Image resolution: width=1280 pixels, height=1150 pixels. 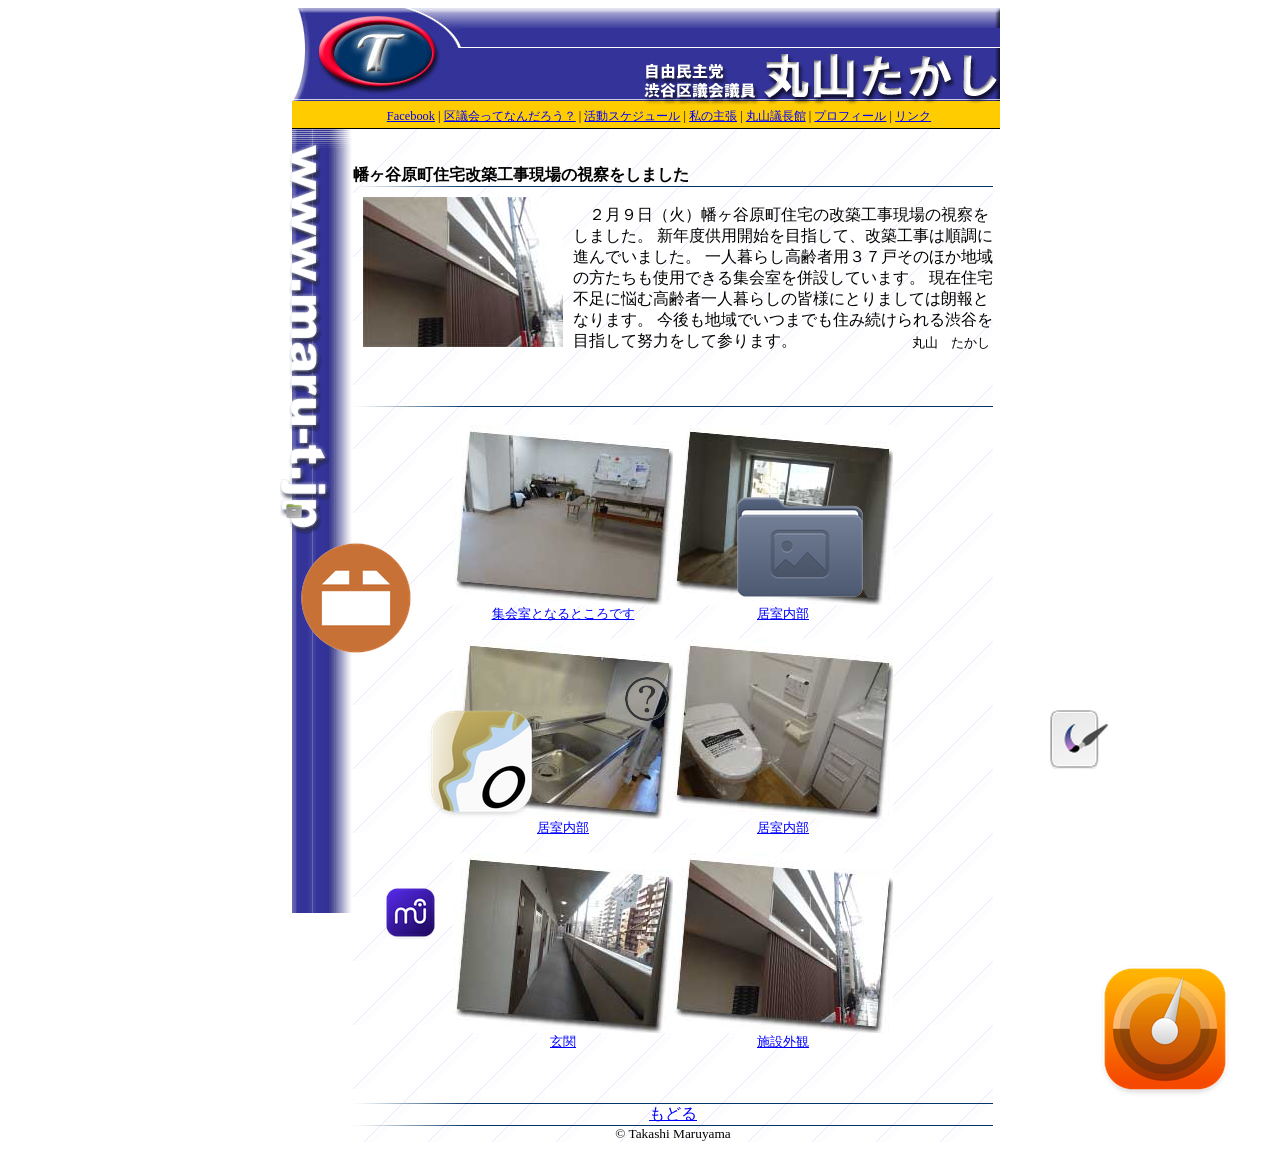 What do you see at coordinates (481, 761) in the screenshot?
I see `open opencpn marine navigation app` at bounding box center [481, 761].